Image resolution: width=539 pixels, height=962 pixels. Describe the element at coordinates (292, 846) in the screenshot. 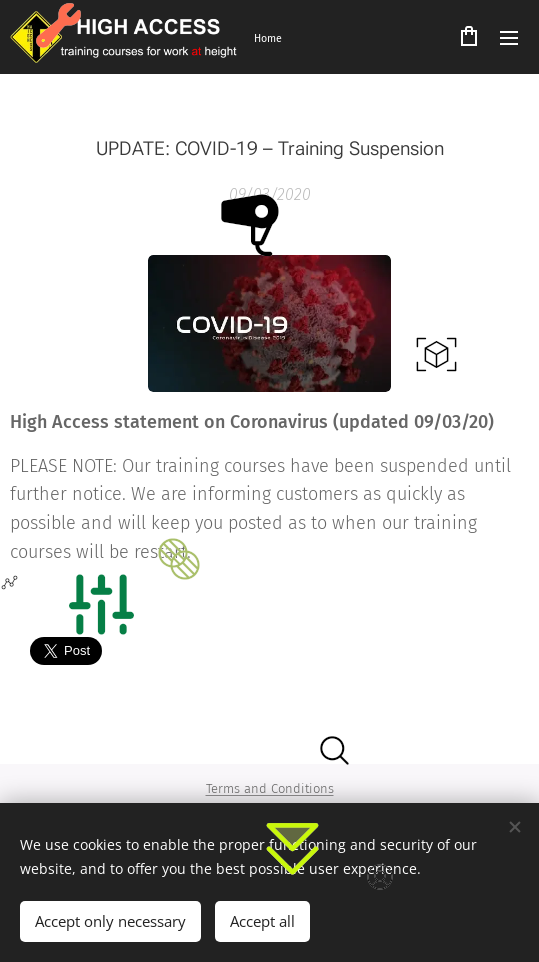

I see `expand content or show more items below` at that location.